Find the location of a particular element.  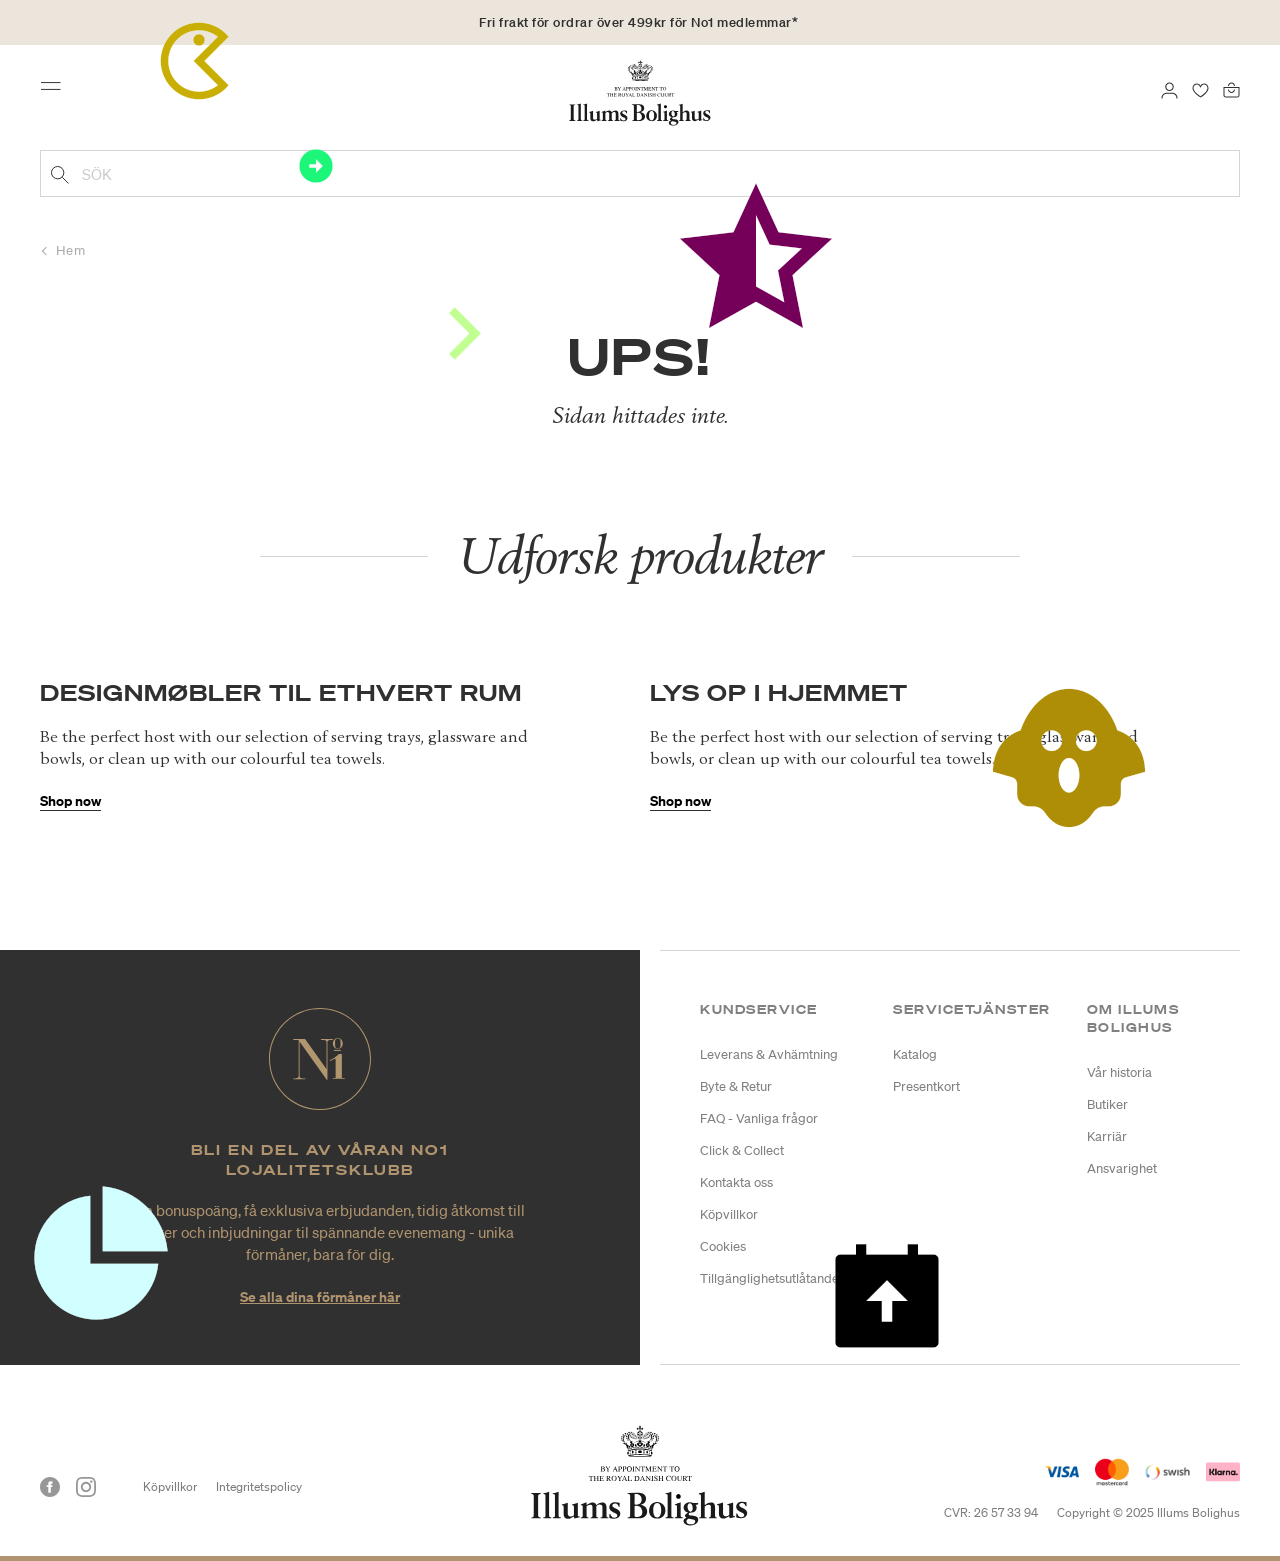

navigate to the next item or screen is located at coordinates (464, 333).